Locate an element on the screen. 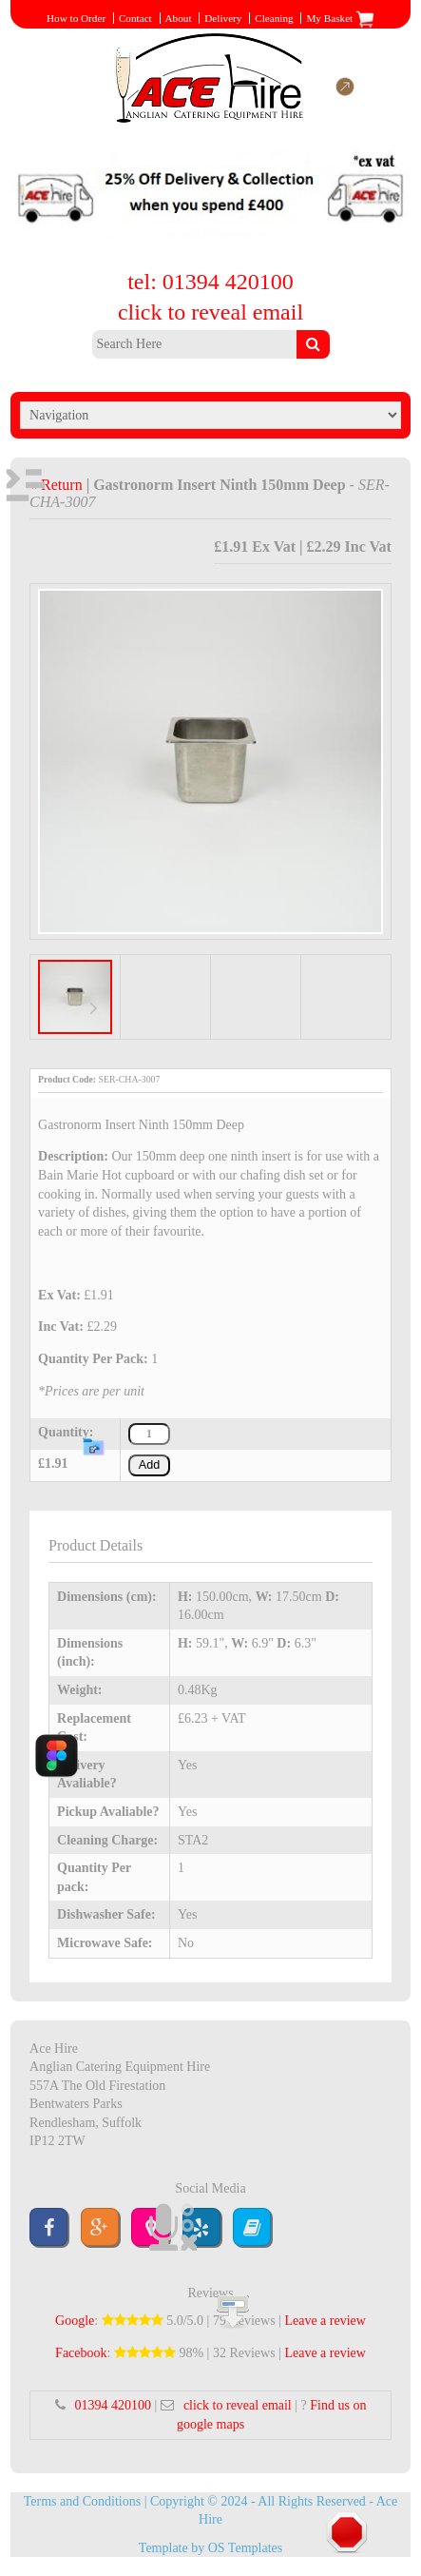 The image size is (421, 2576). indicates a symbolic link or shortcut to another file is located at coordinates (345, 87).